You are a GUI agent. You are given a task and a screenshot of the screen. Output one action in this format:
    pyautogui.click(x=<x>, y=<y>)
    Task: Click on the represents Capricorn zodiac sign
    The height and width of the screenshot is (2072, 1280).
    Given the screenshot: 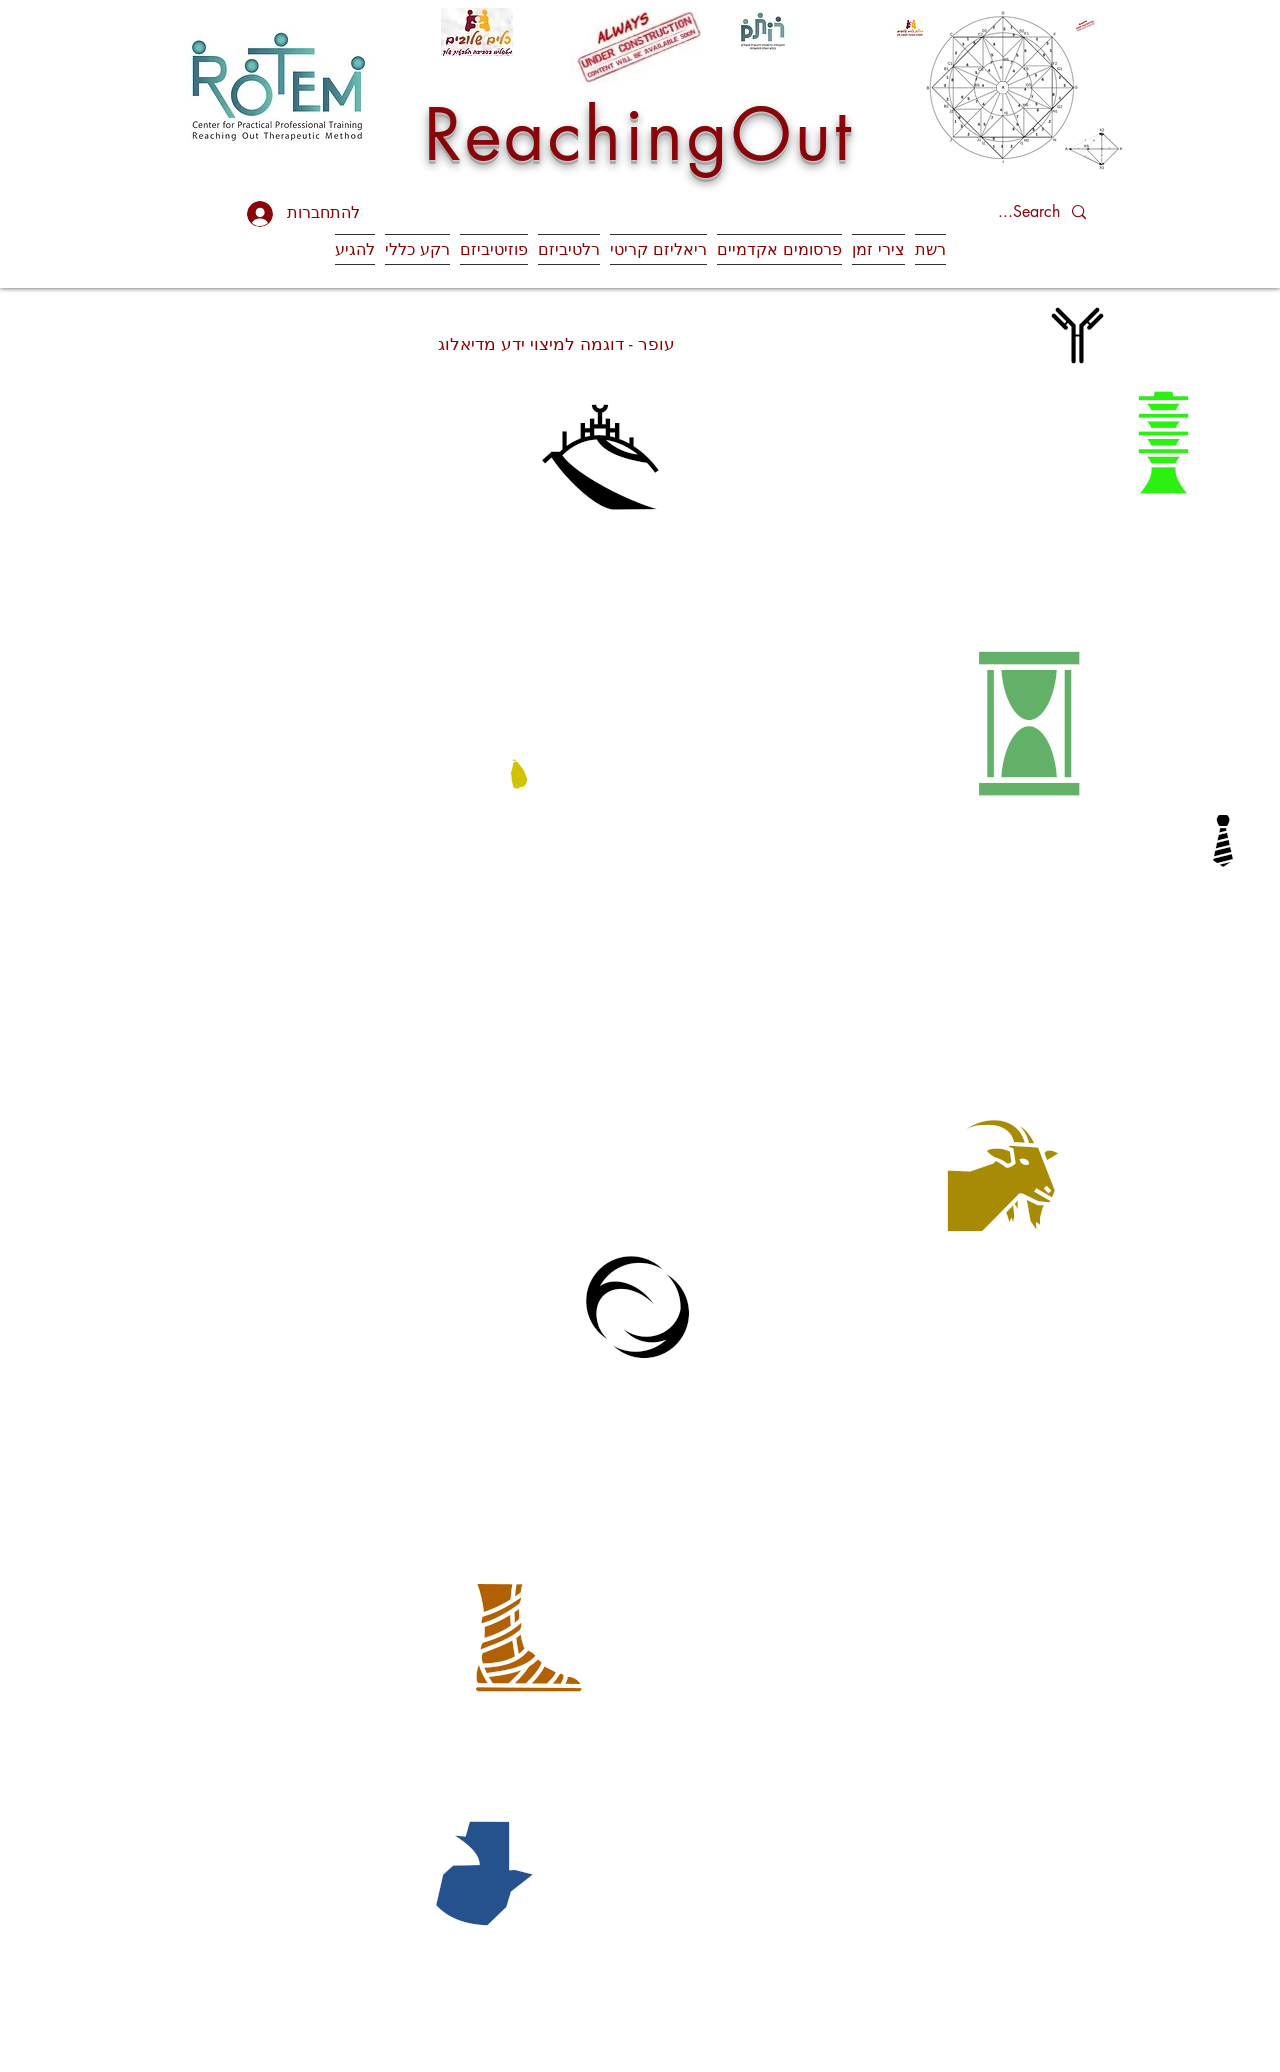 What is the action you would take?
    pyautogui.click(x=1005, y=1173)
    